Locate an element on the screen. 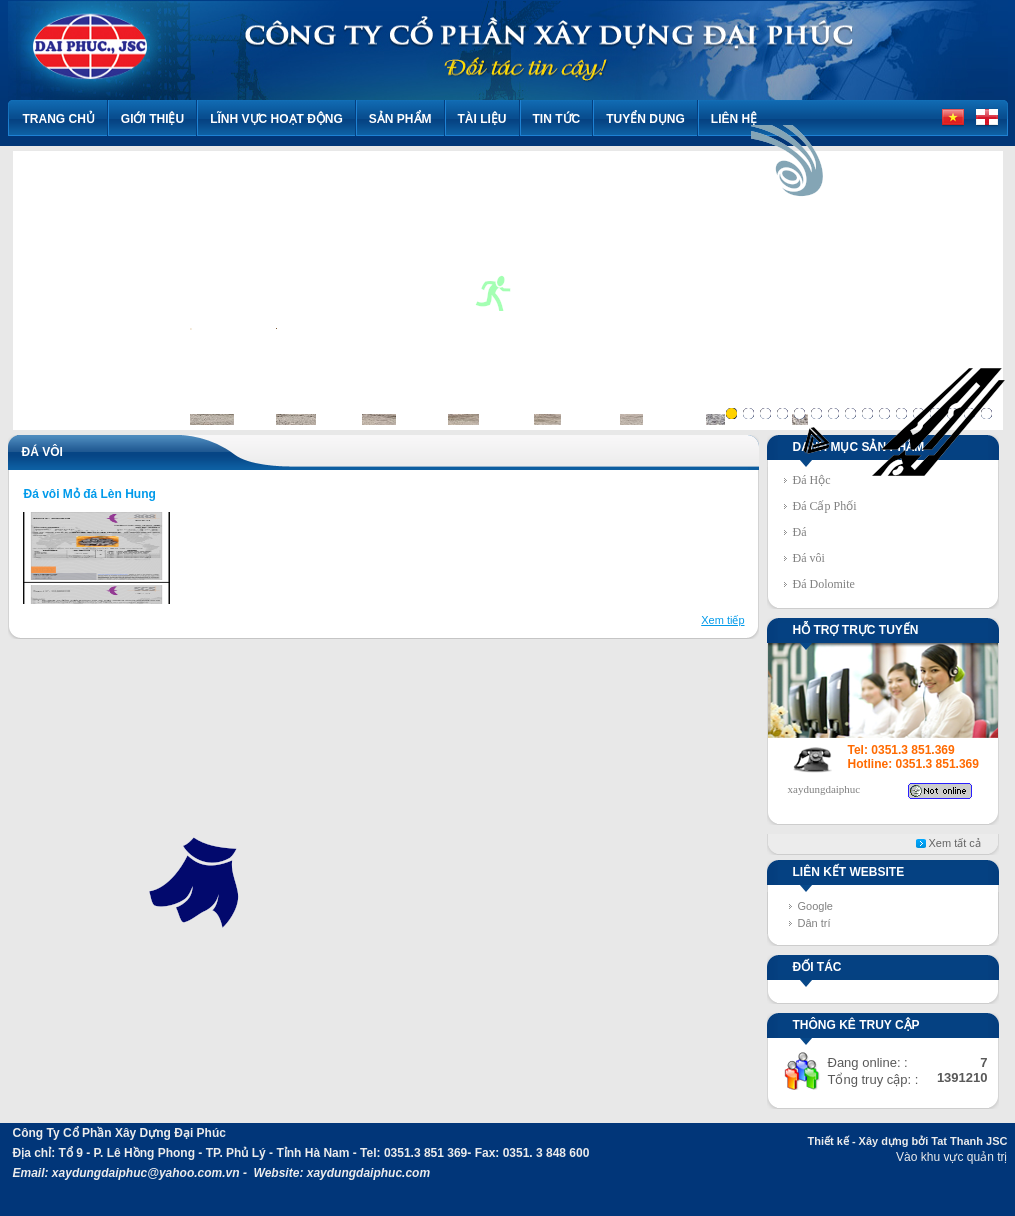  indicates an impossible object or paradox concept is located at coordinates (816, 440).